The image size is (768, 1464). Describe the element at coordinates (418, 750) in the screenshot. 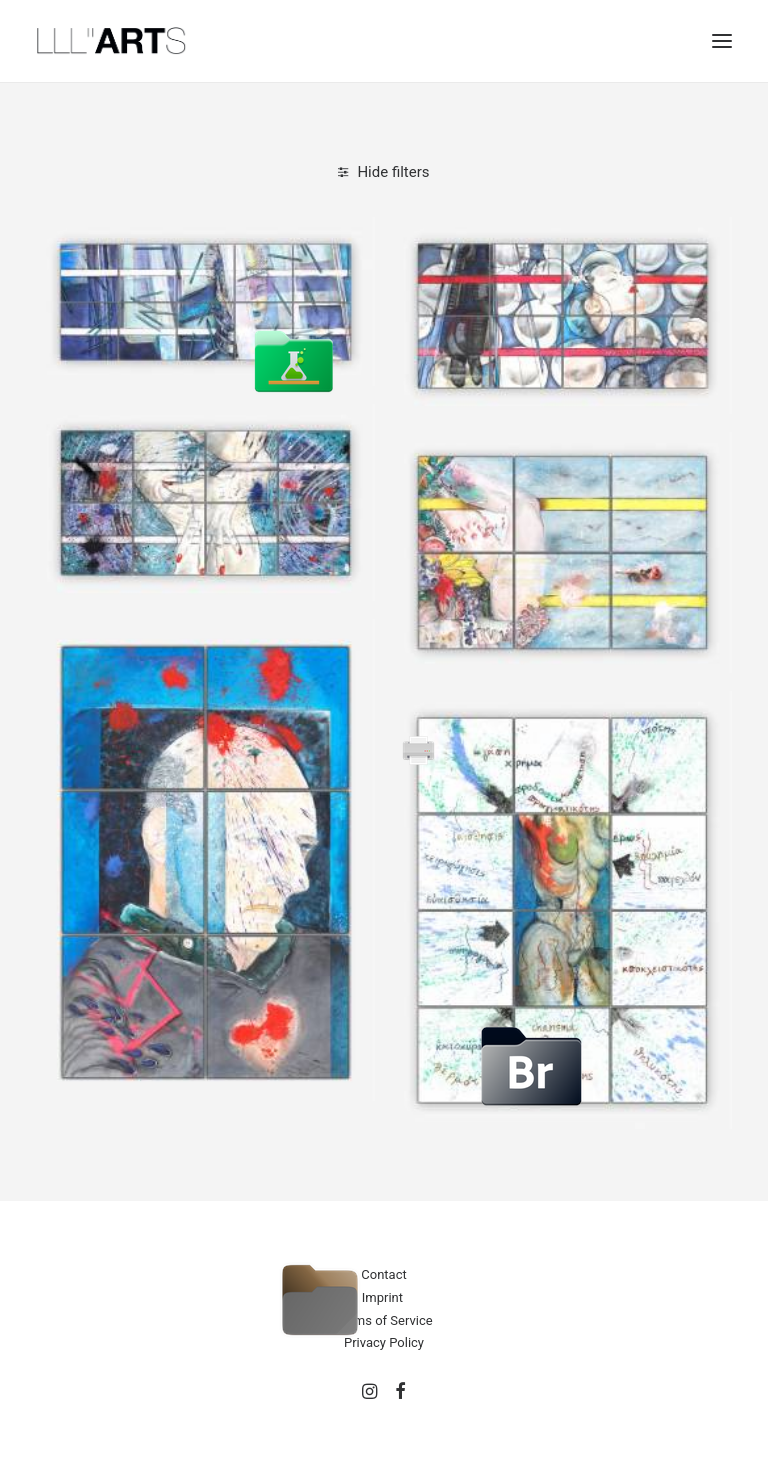

I see `print current document or page` at that location.